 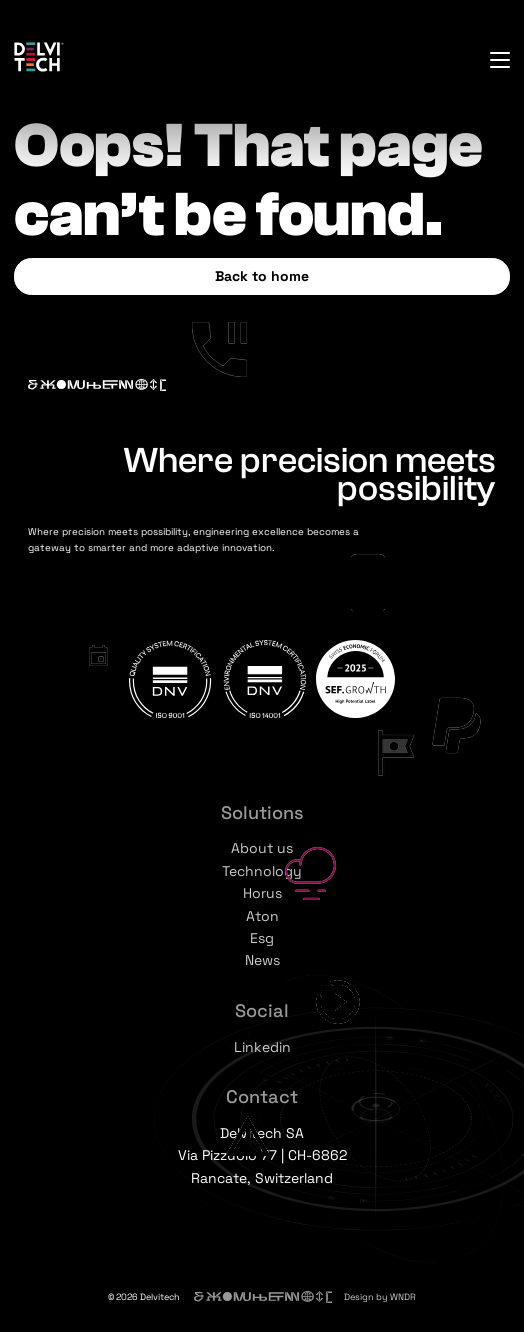 I want to click on view item details, so click(x=248, y=1136).